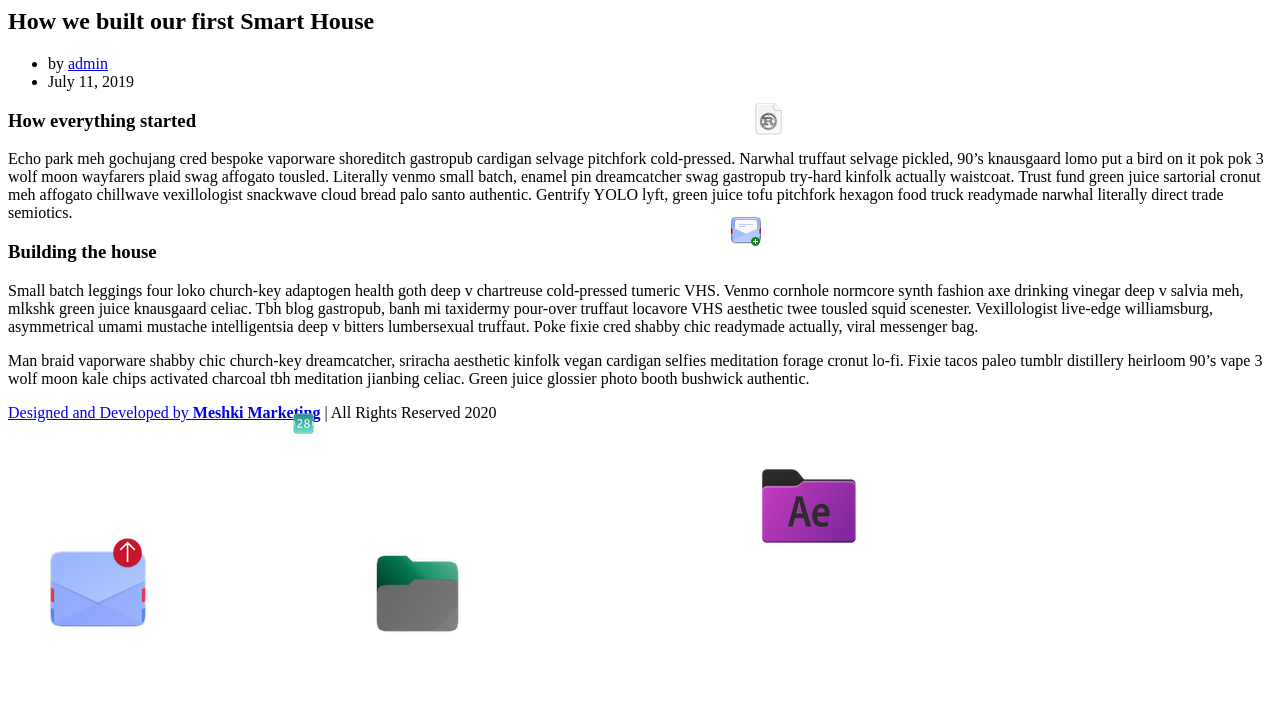  Describe the element at coordinates (746, 230) in the screenshot. I see `compose a new email message` at that location.